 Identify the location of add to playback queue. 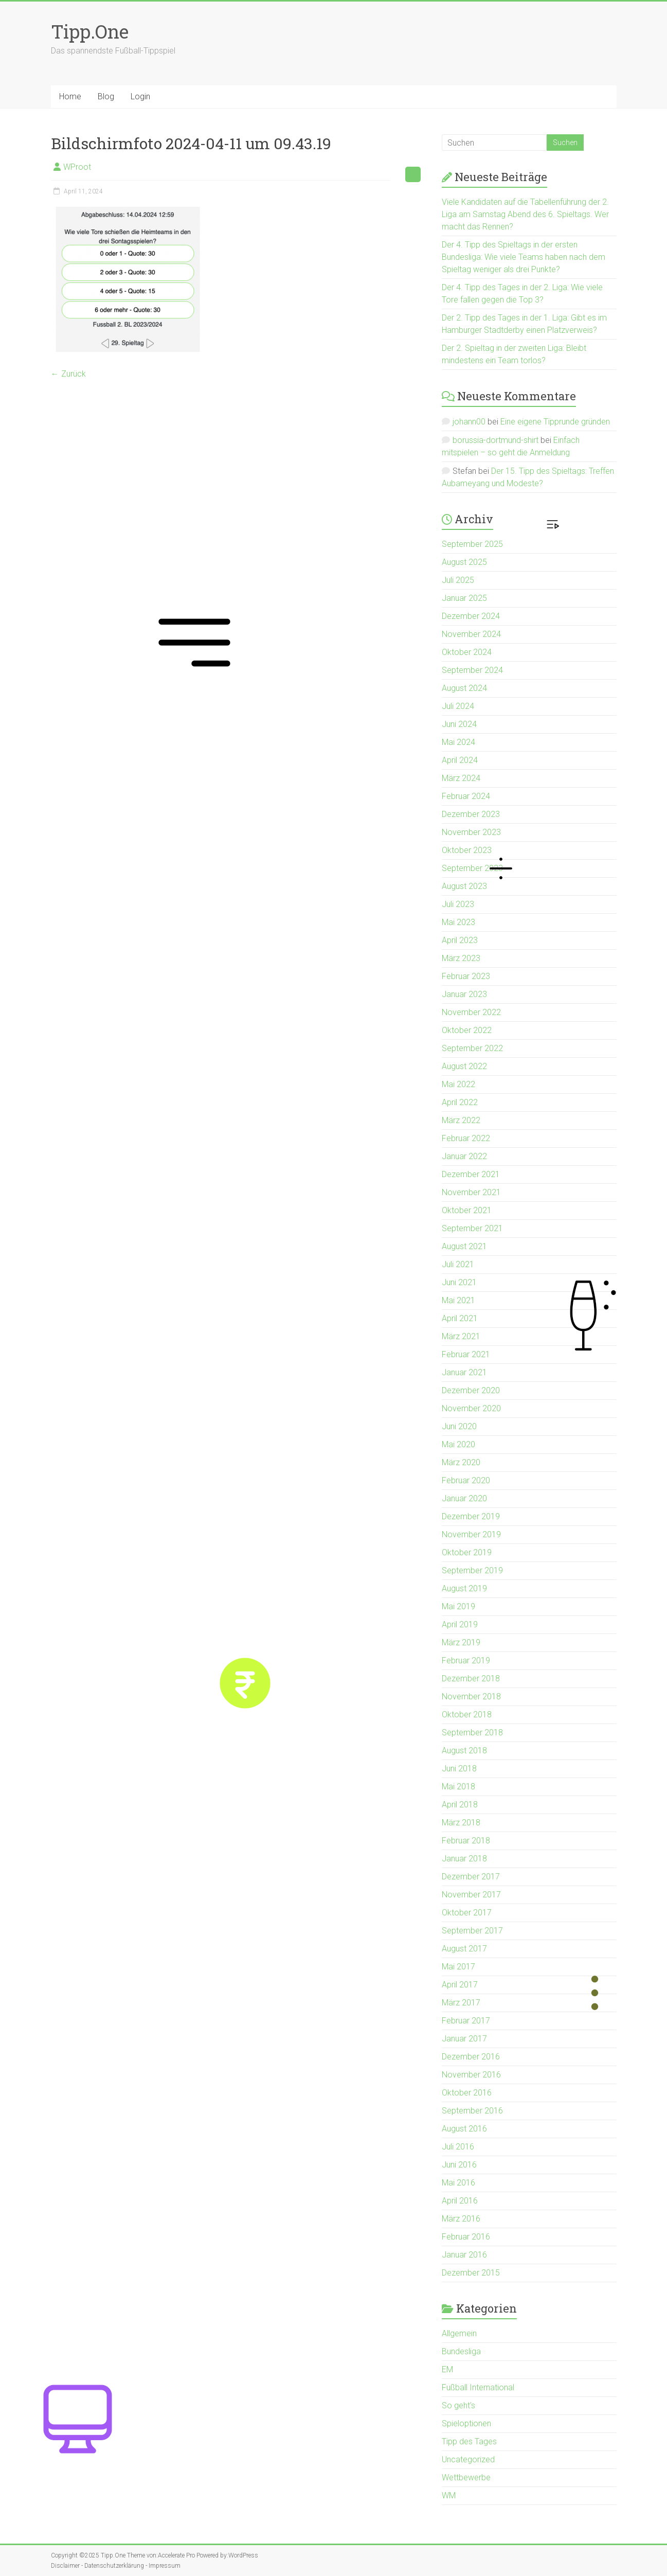
(552, 524).